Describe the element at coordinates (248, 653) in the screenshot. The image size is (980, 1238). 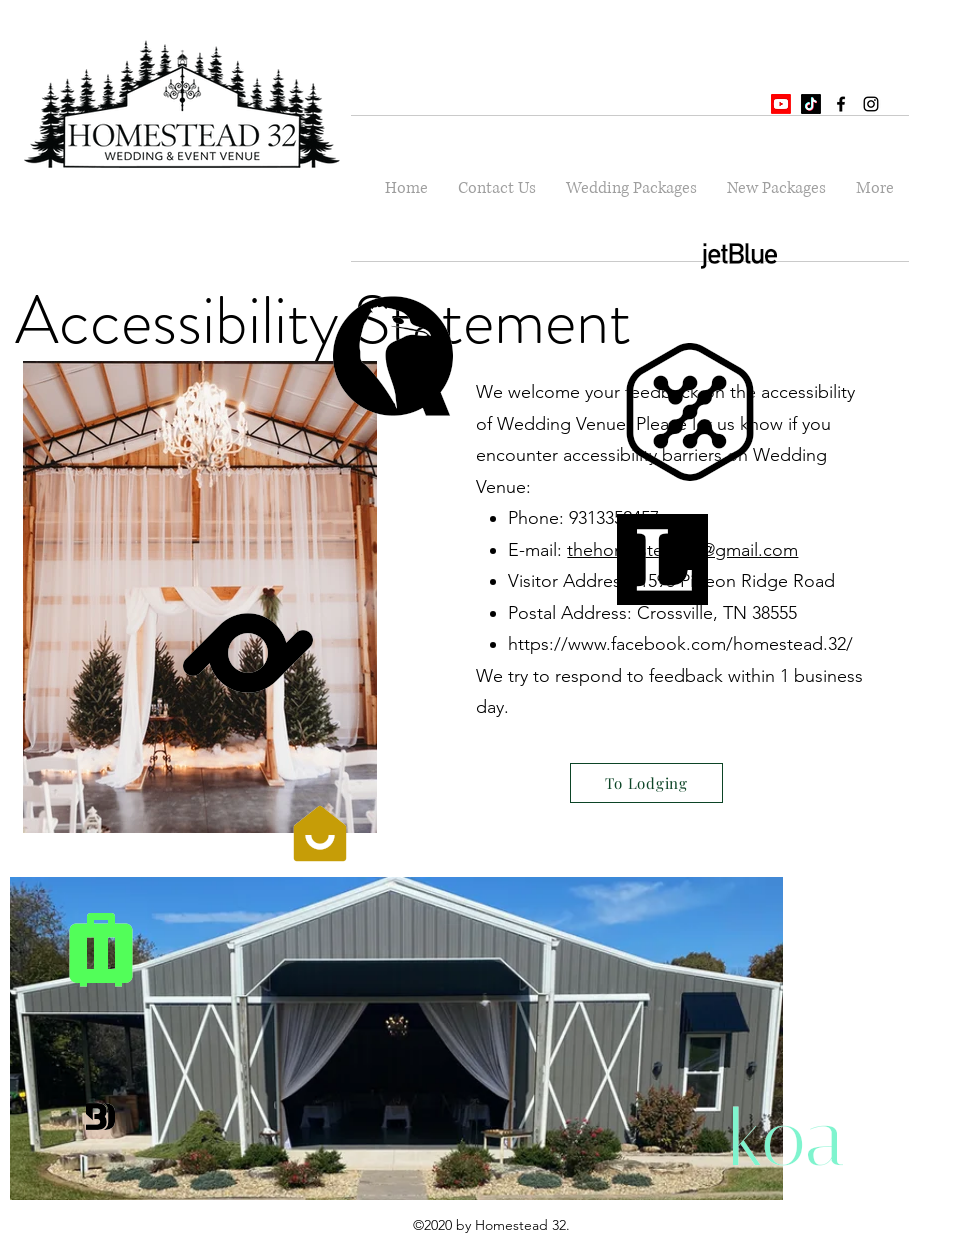
I see `open pr.co app or website` at that location.